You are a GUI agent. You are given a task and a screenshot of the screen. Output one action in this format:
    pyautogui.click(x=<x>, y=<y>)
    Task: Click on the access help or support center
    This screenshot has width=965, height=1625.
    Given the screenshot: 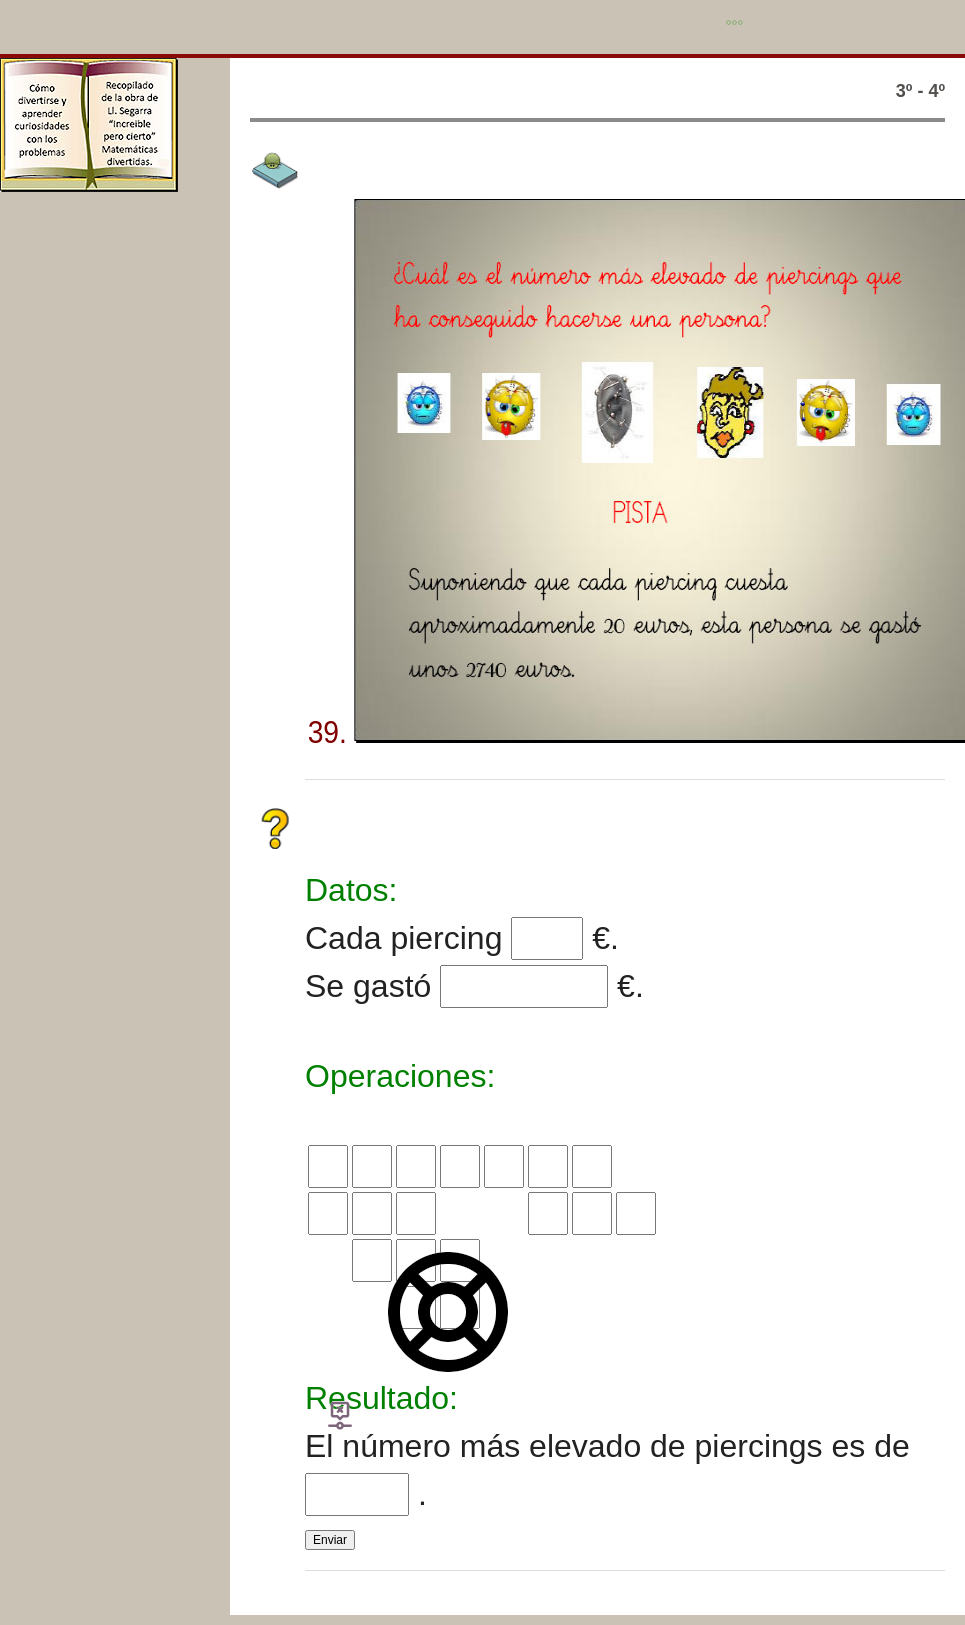 What is the action you would take?
    pyautogui.click(x=448, y=1312)
    